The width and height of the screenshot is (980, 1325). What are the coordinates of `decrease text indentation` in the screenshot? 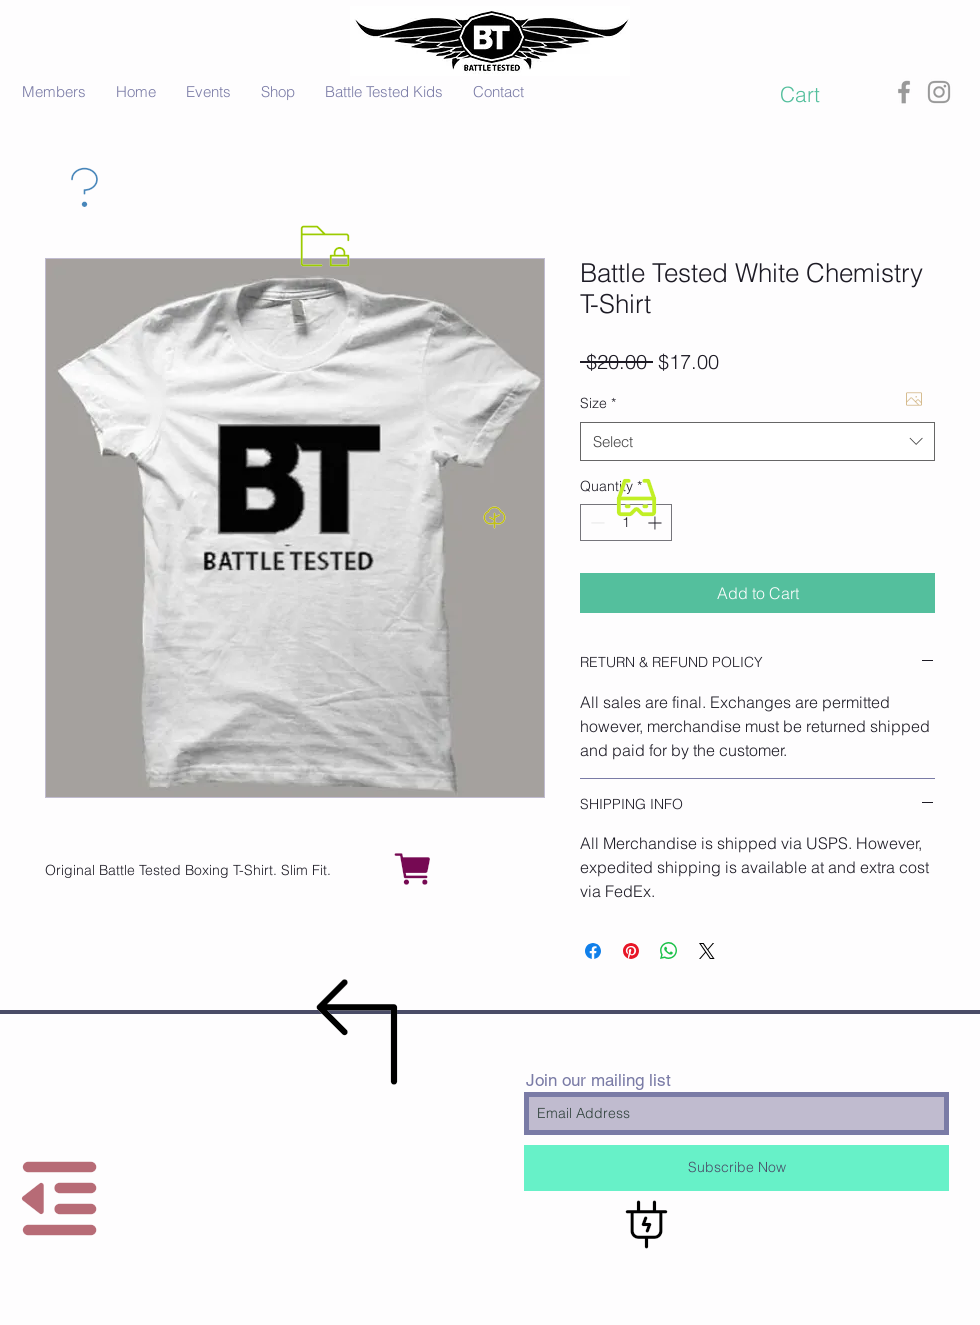 It's located at (59, 1198).